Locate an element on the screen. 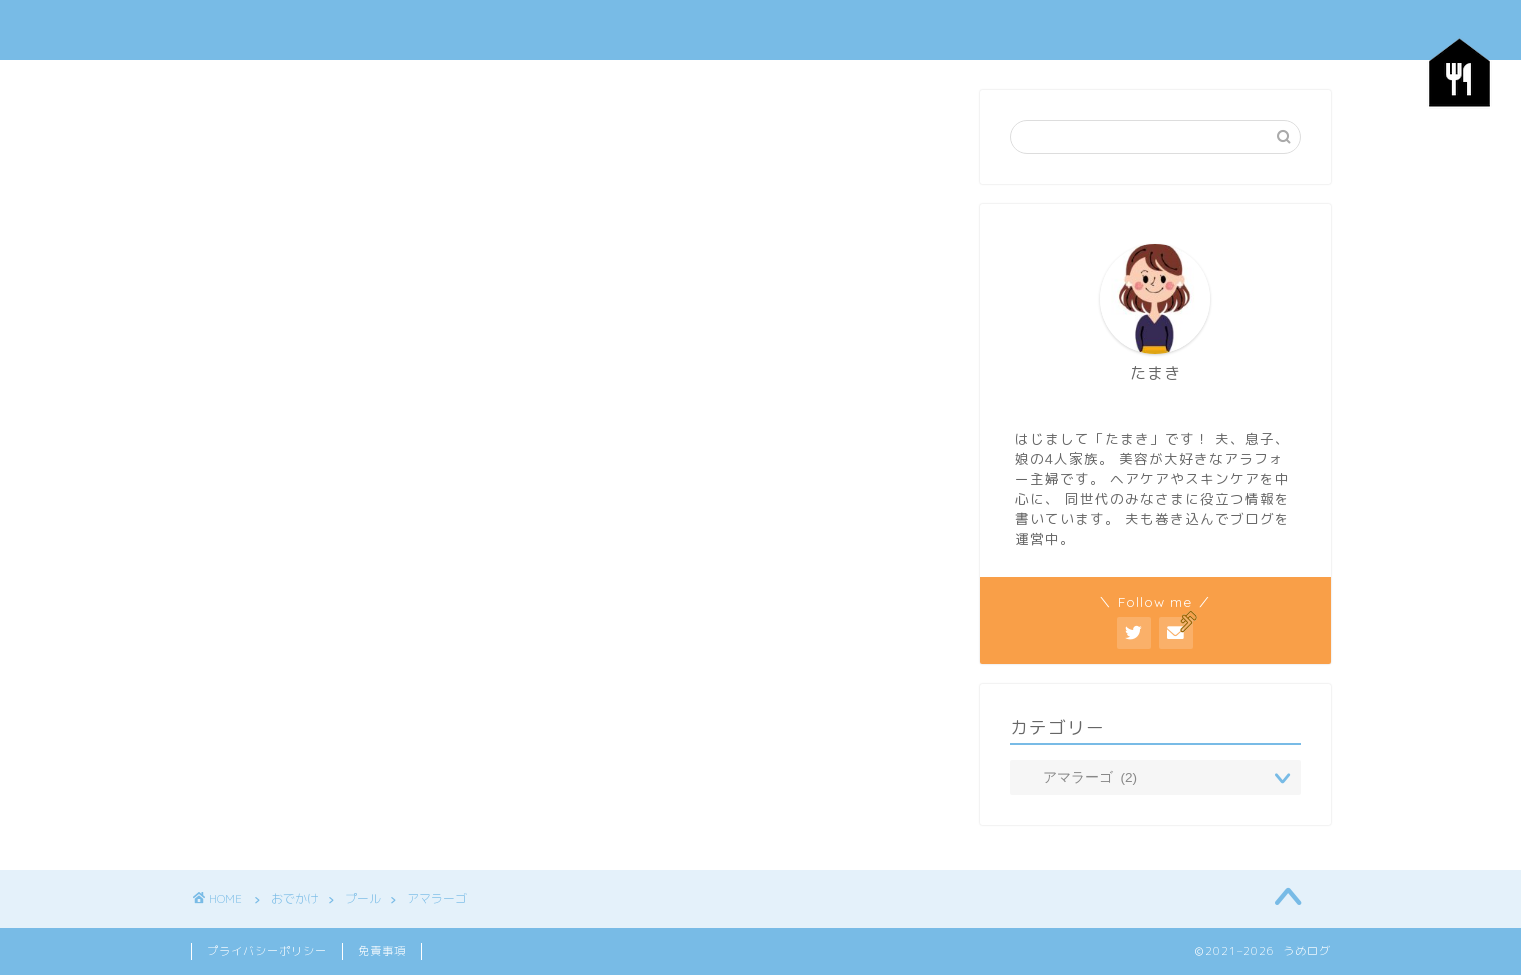  access plumbing or maintenance tools is located at coordinates (1187, 621).